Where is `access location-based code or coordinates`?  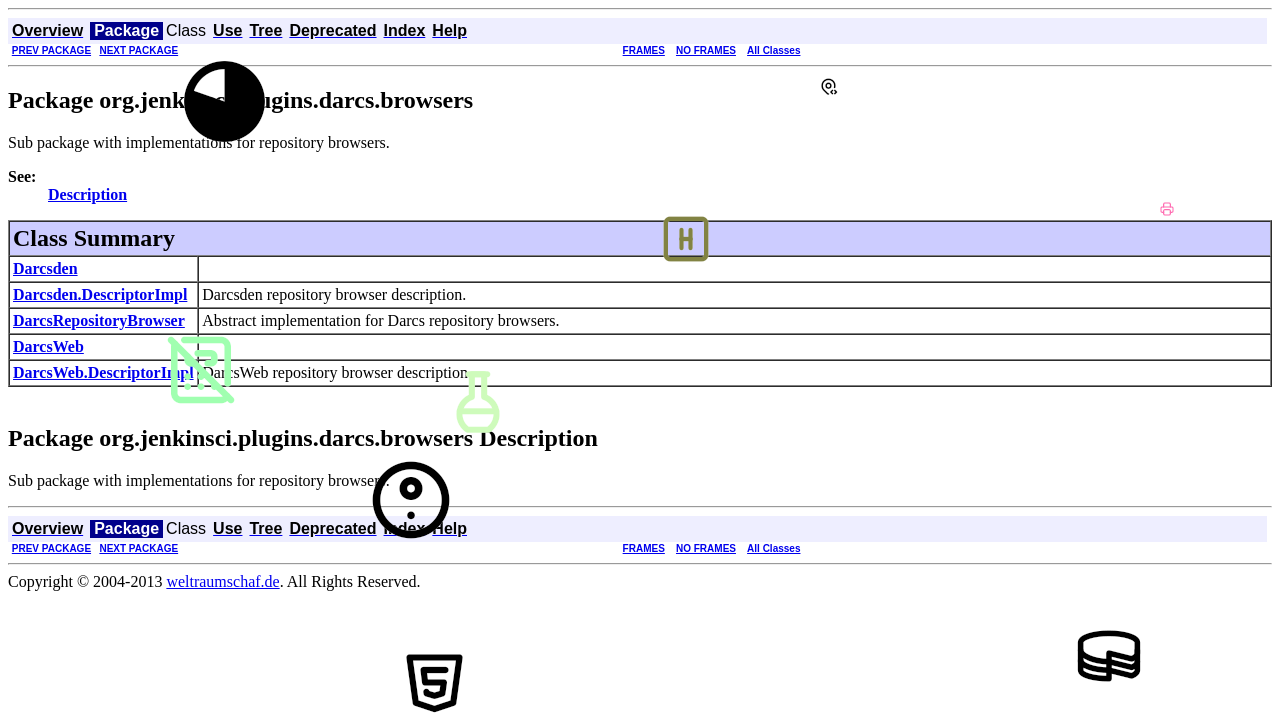
access location-based code or coordinates is located at coordinates (828, 86).